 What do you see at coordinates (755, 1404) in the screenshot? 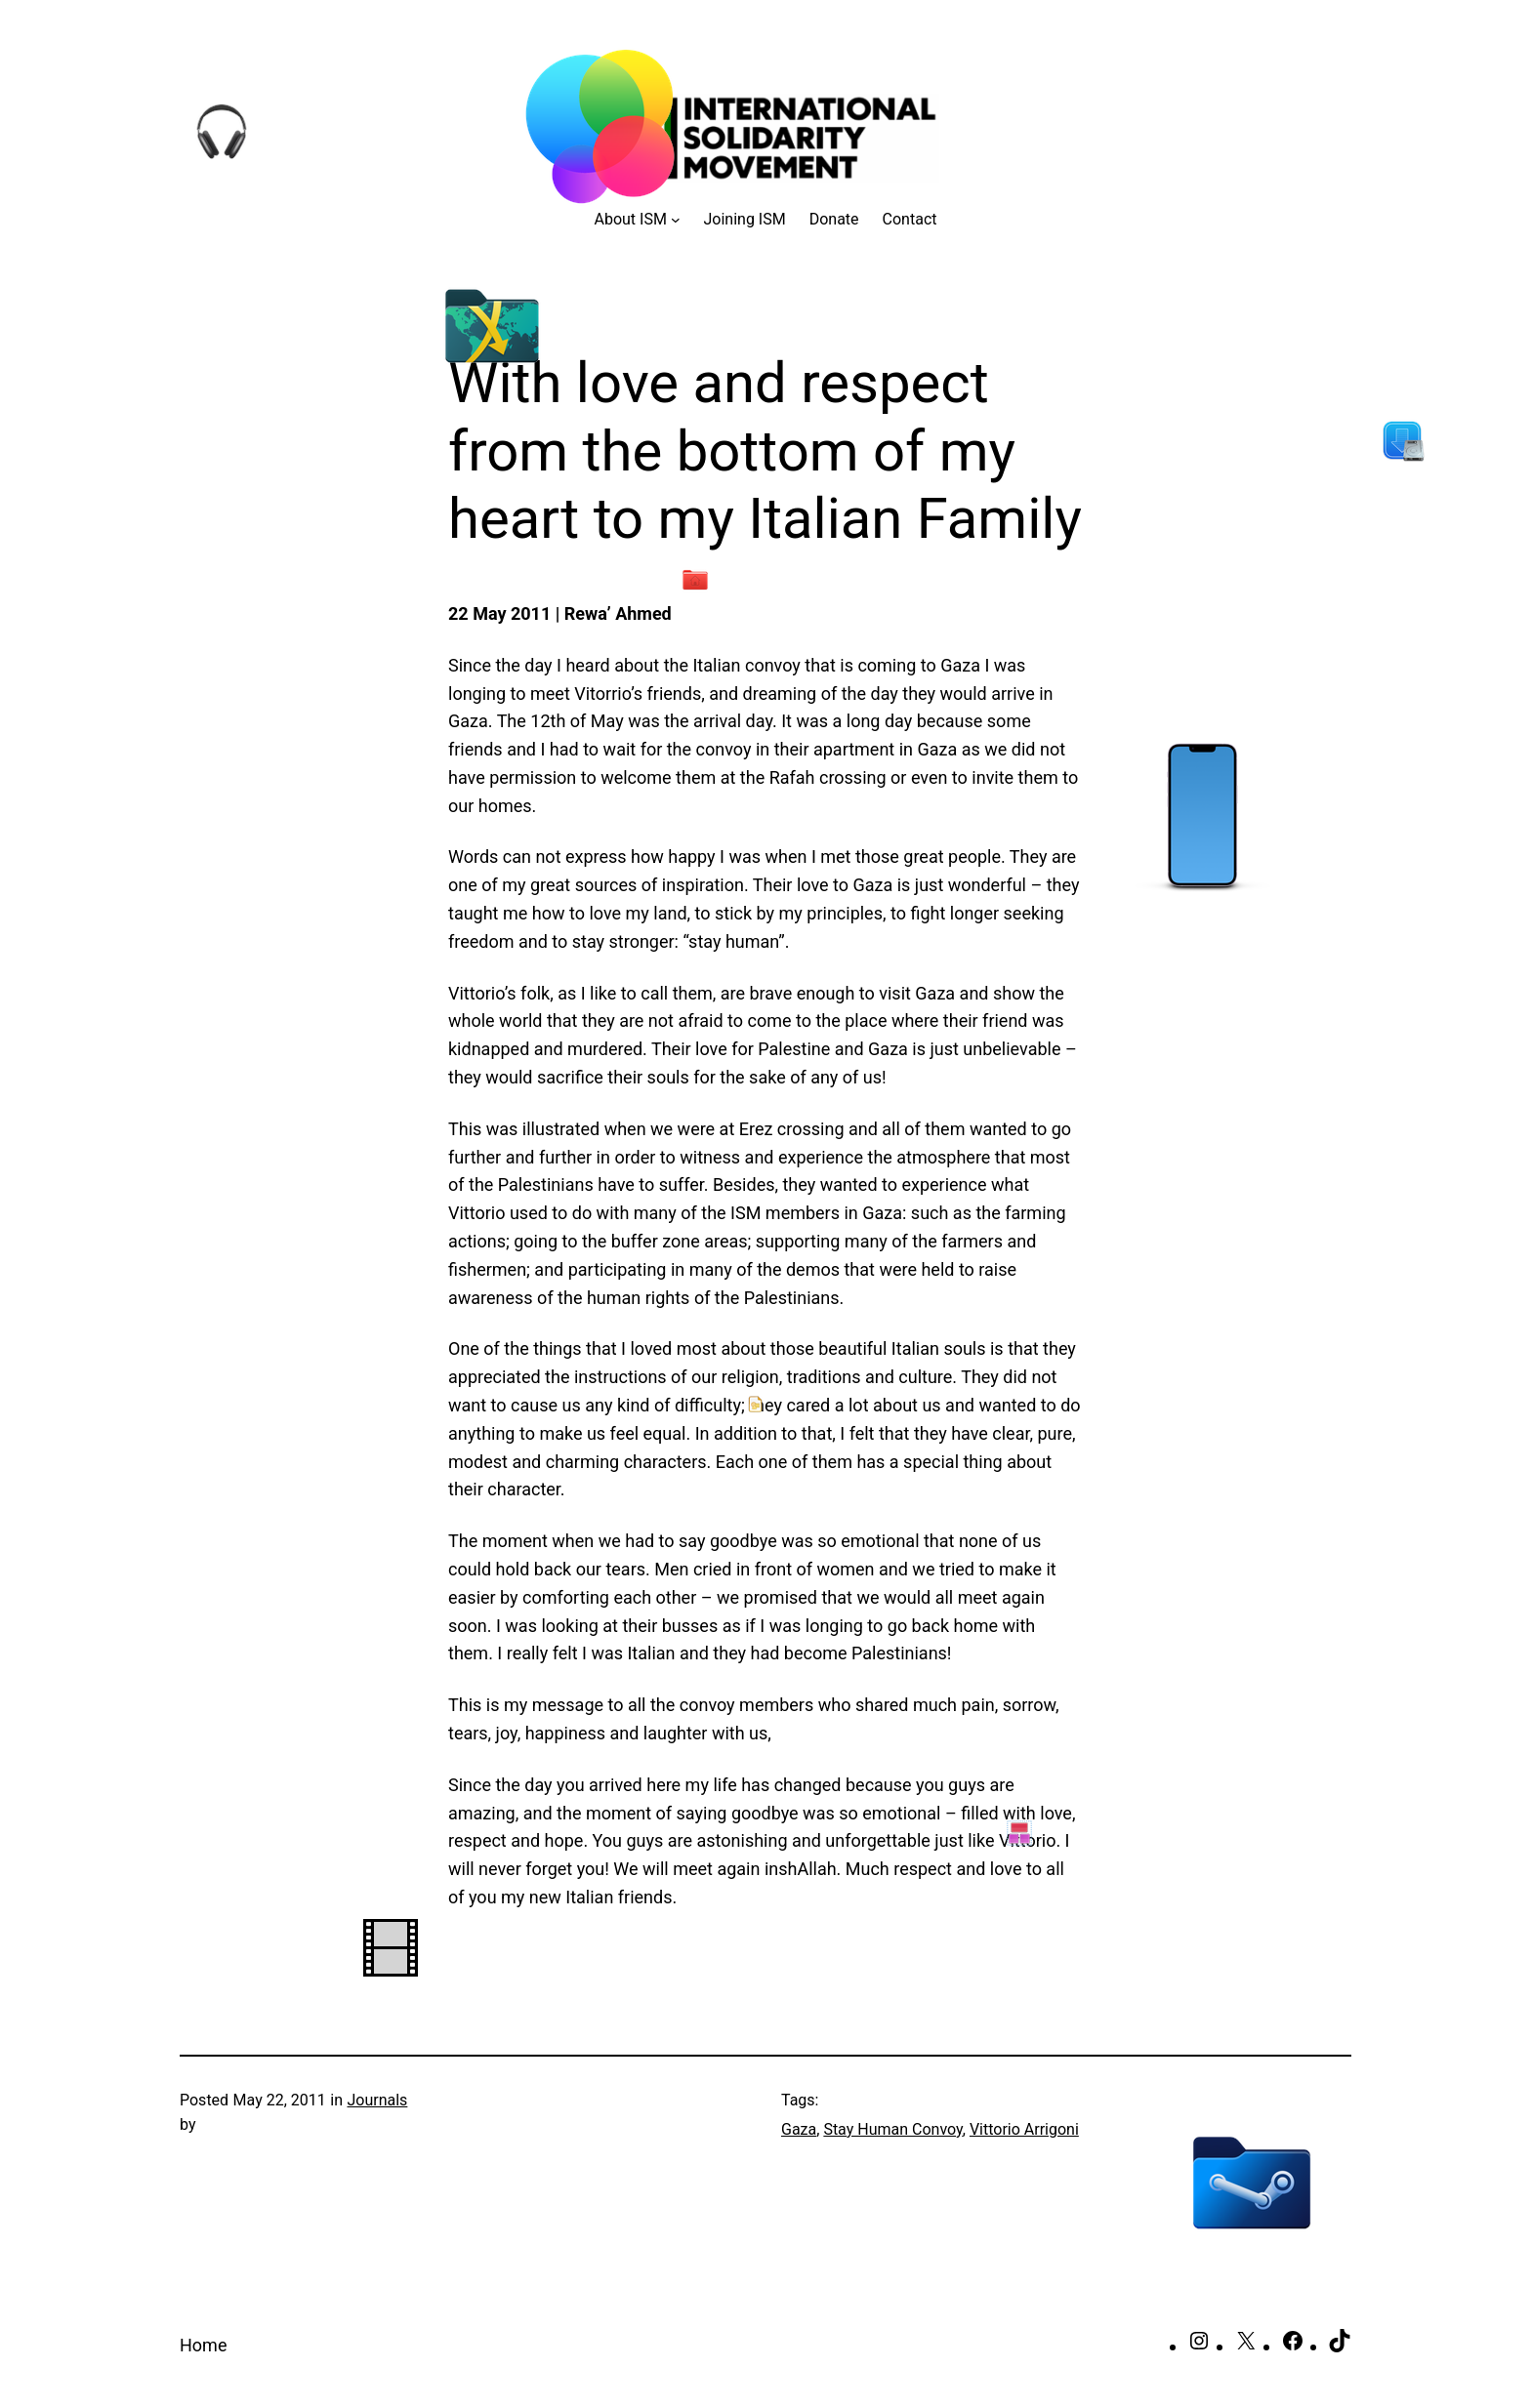
I see `a libreoffice draw document file` at bounding box center [755, 1404].